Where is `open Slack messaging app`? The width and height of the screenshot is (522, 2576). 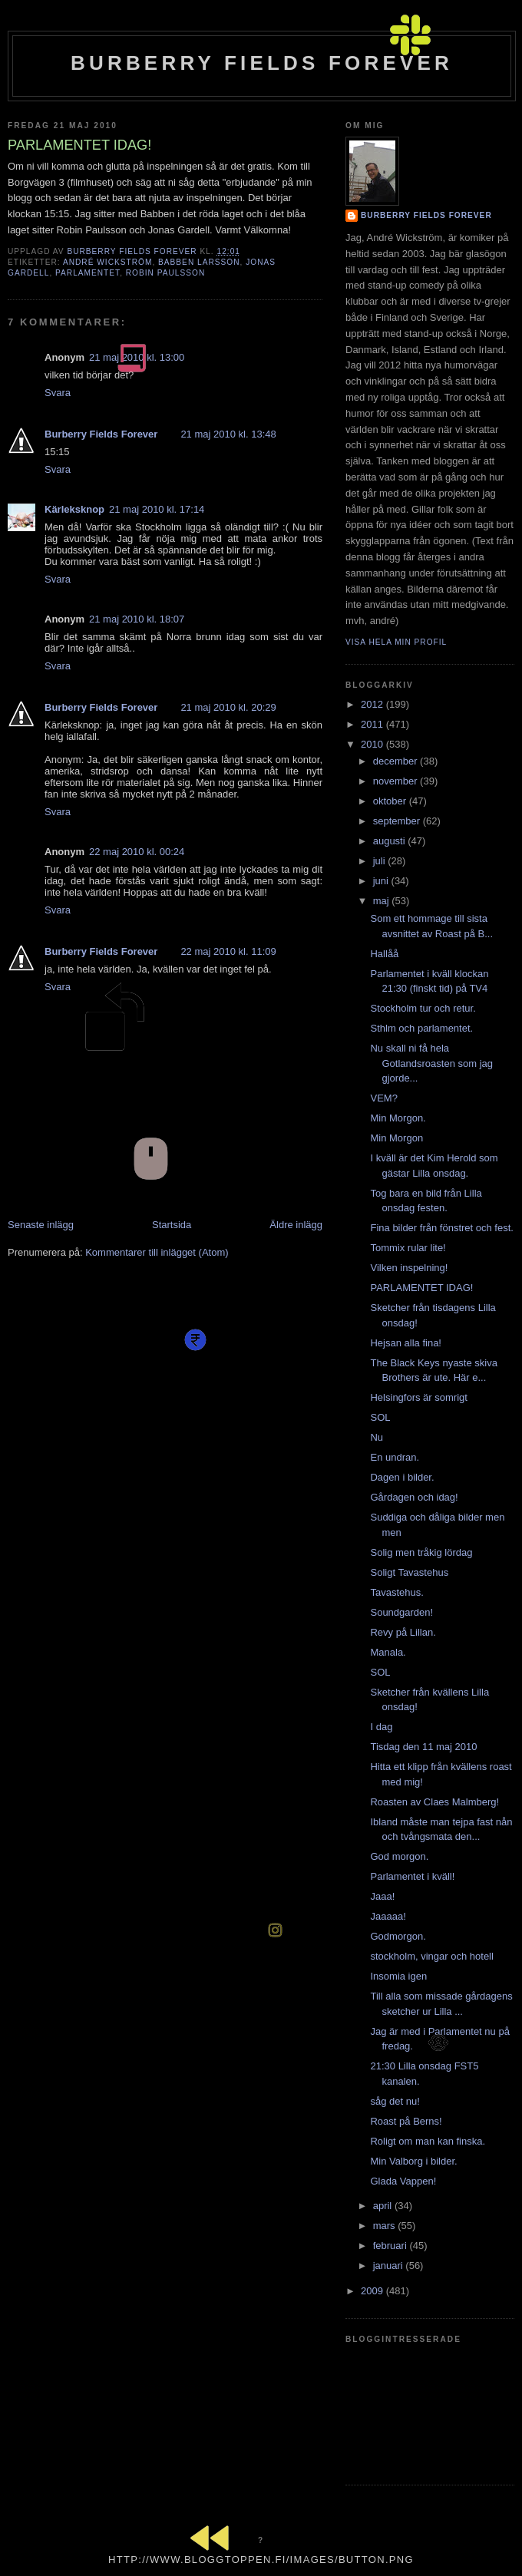
open Slack messaging app is located at coordinates (410, 35).